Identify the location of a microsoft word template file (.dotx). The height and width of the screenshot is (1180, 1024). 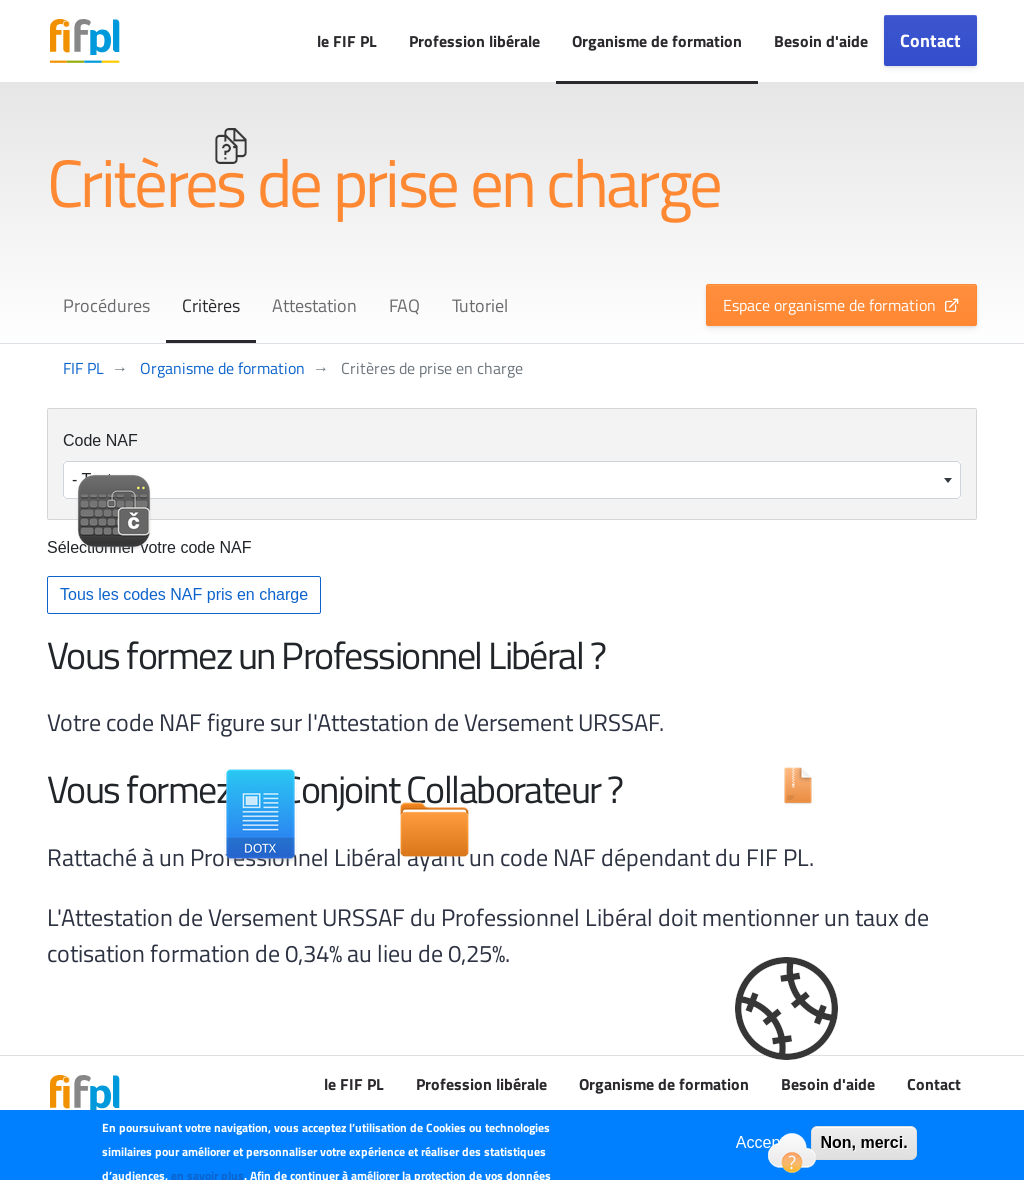
(260, 815).